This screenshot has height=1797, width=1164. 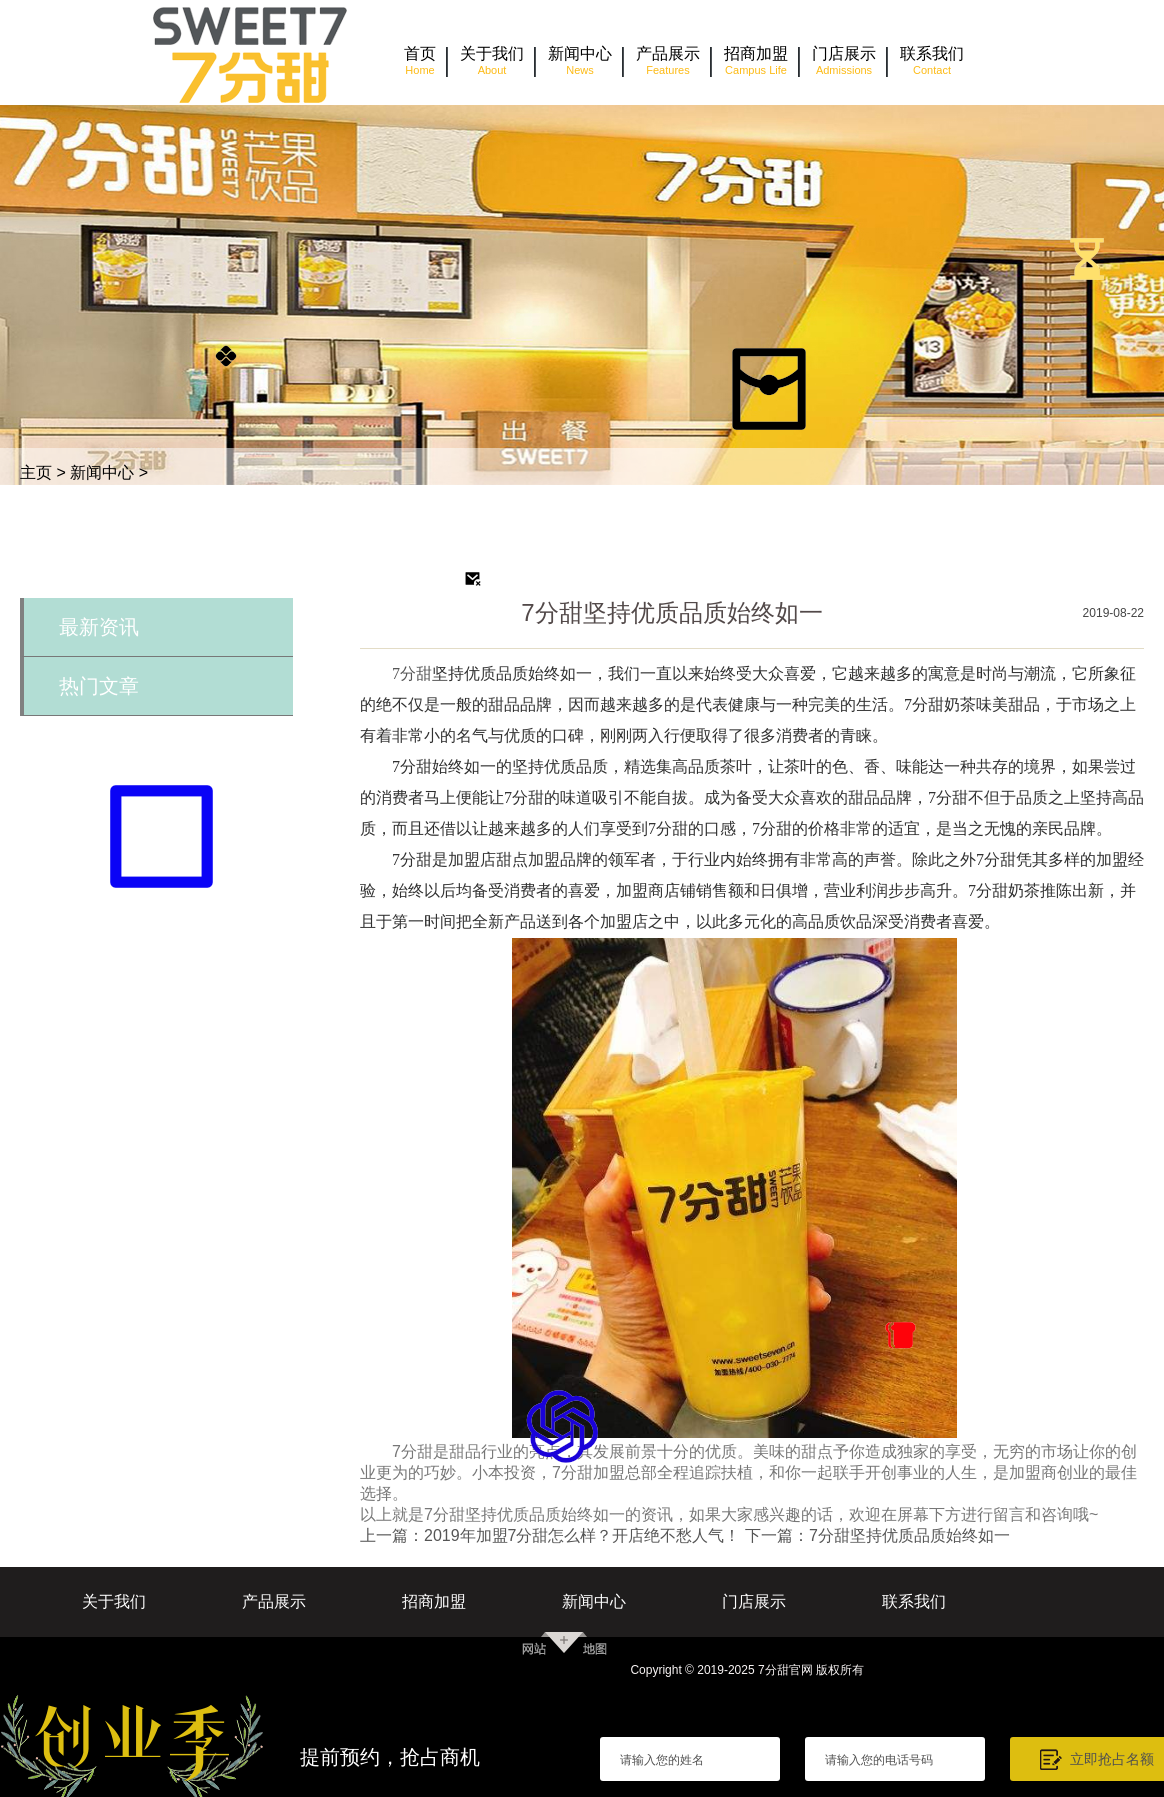 I want to click on stop media playback, so click(x=161, y=836).